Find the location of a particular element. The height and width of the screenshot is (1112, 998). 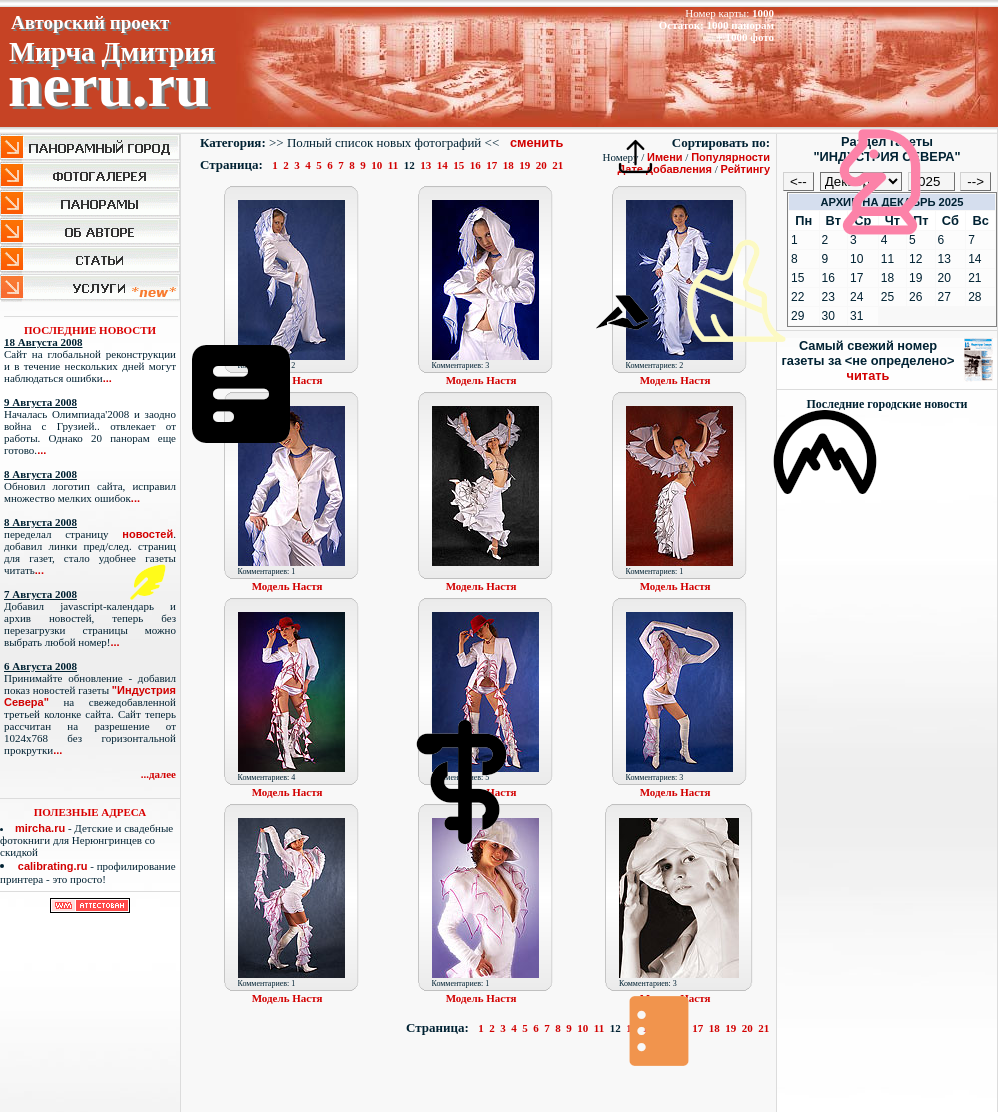

play chess or access chess game is located at coordinates (880, 185).